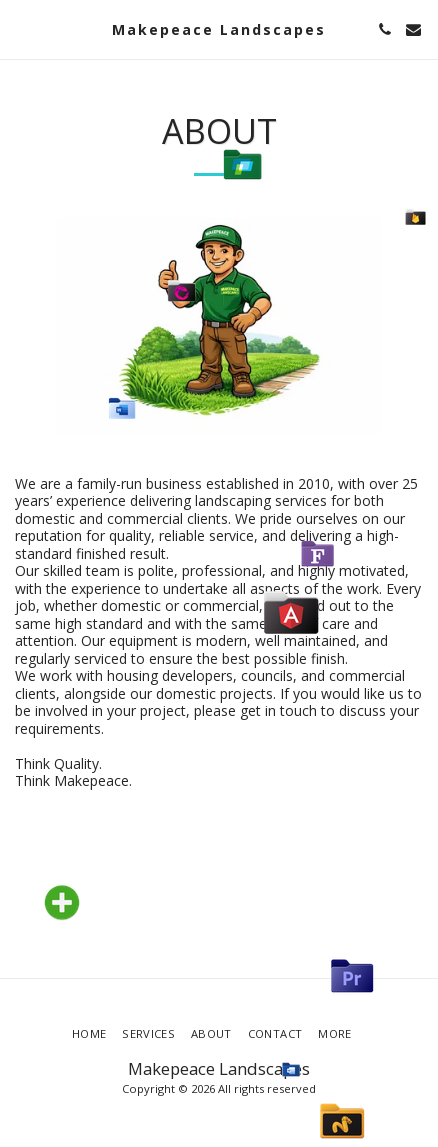  Describe the element at coordinates (62, 903) in the screenshot. I see `add a new item to the list` at that location.